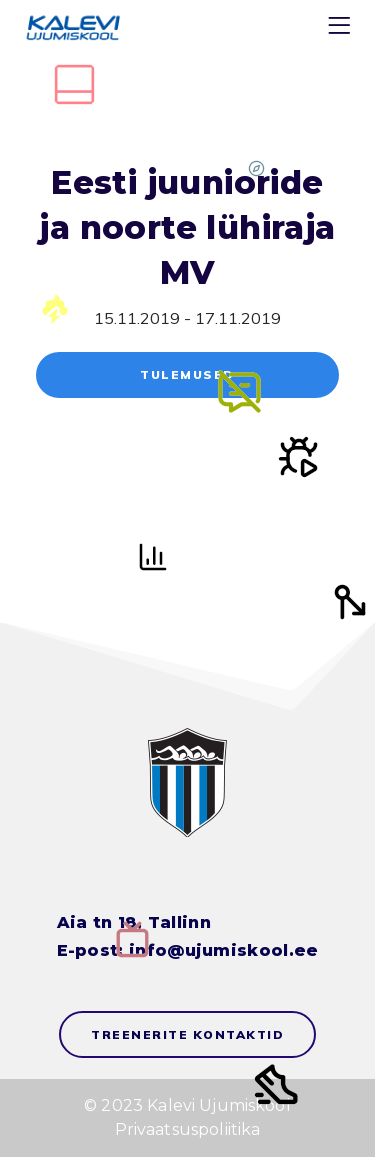 The image size is (375, 1157). I want to click on start debugging session, so click(299, 457).